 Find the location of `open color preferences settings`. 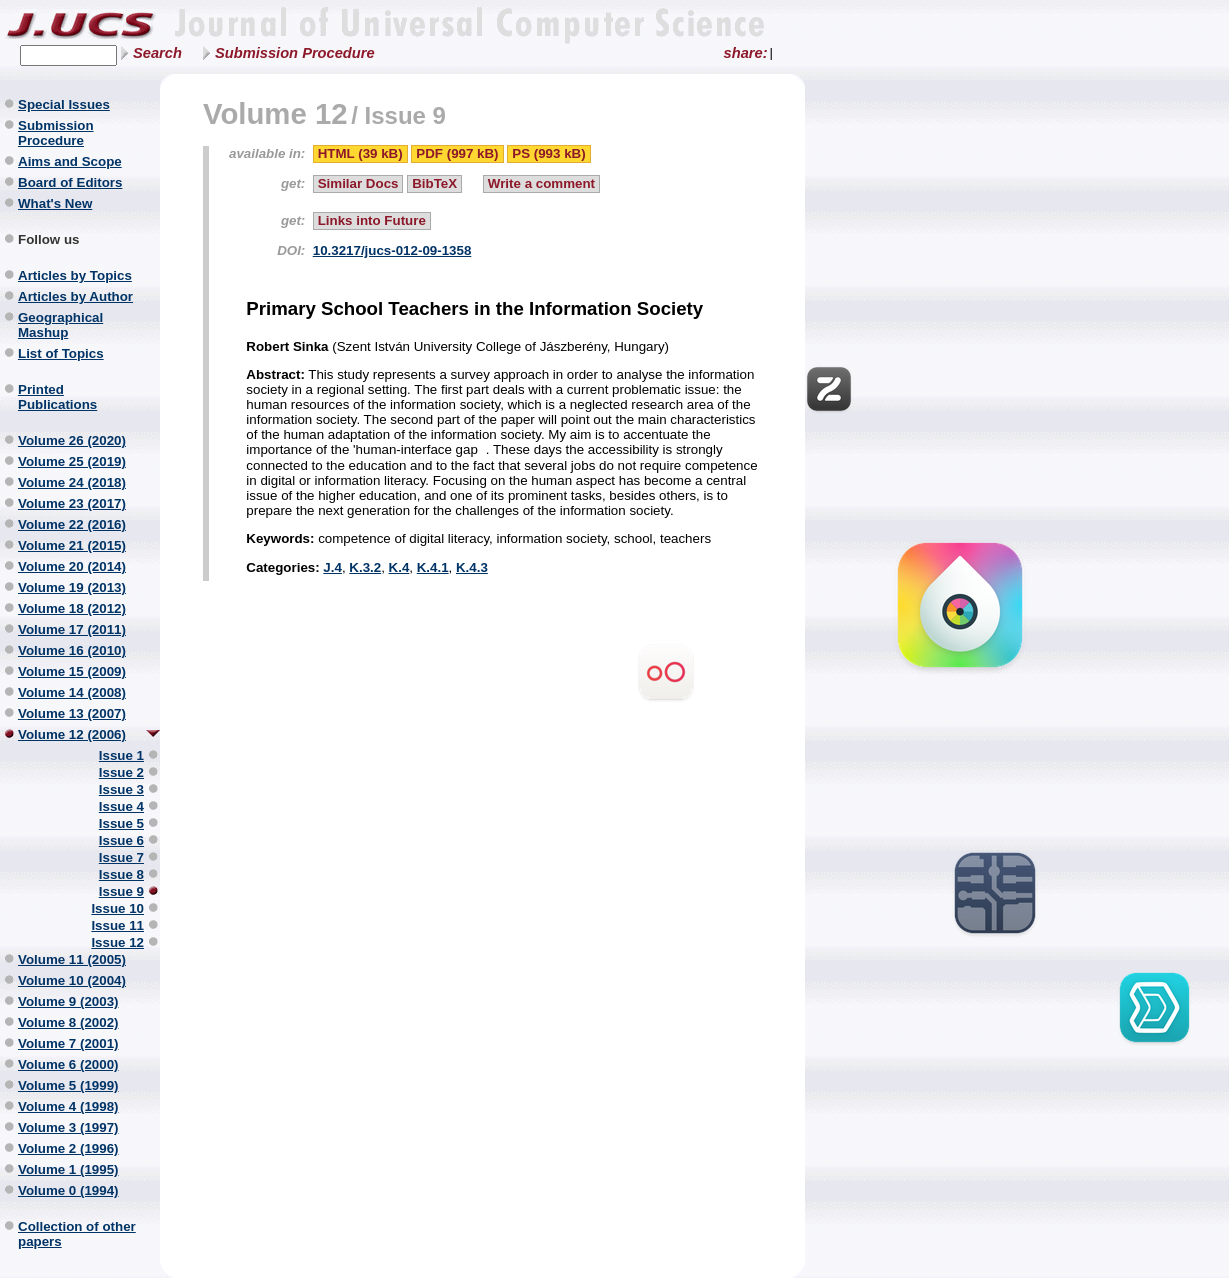

open color preferences settings is located at coordinates (960, 605).